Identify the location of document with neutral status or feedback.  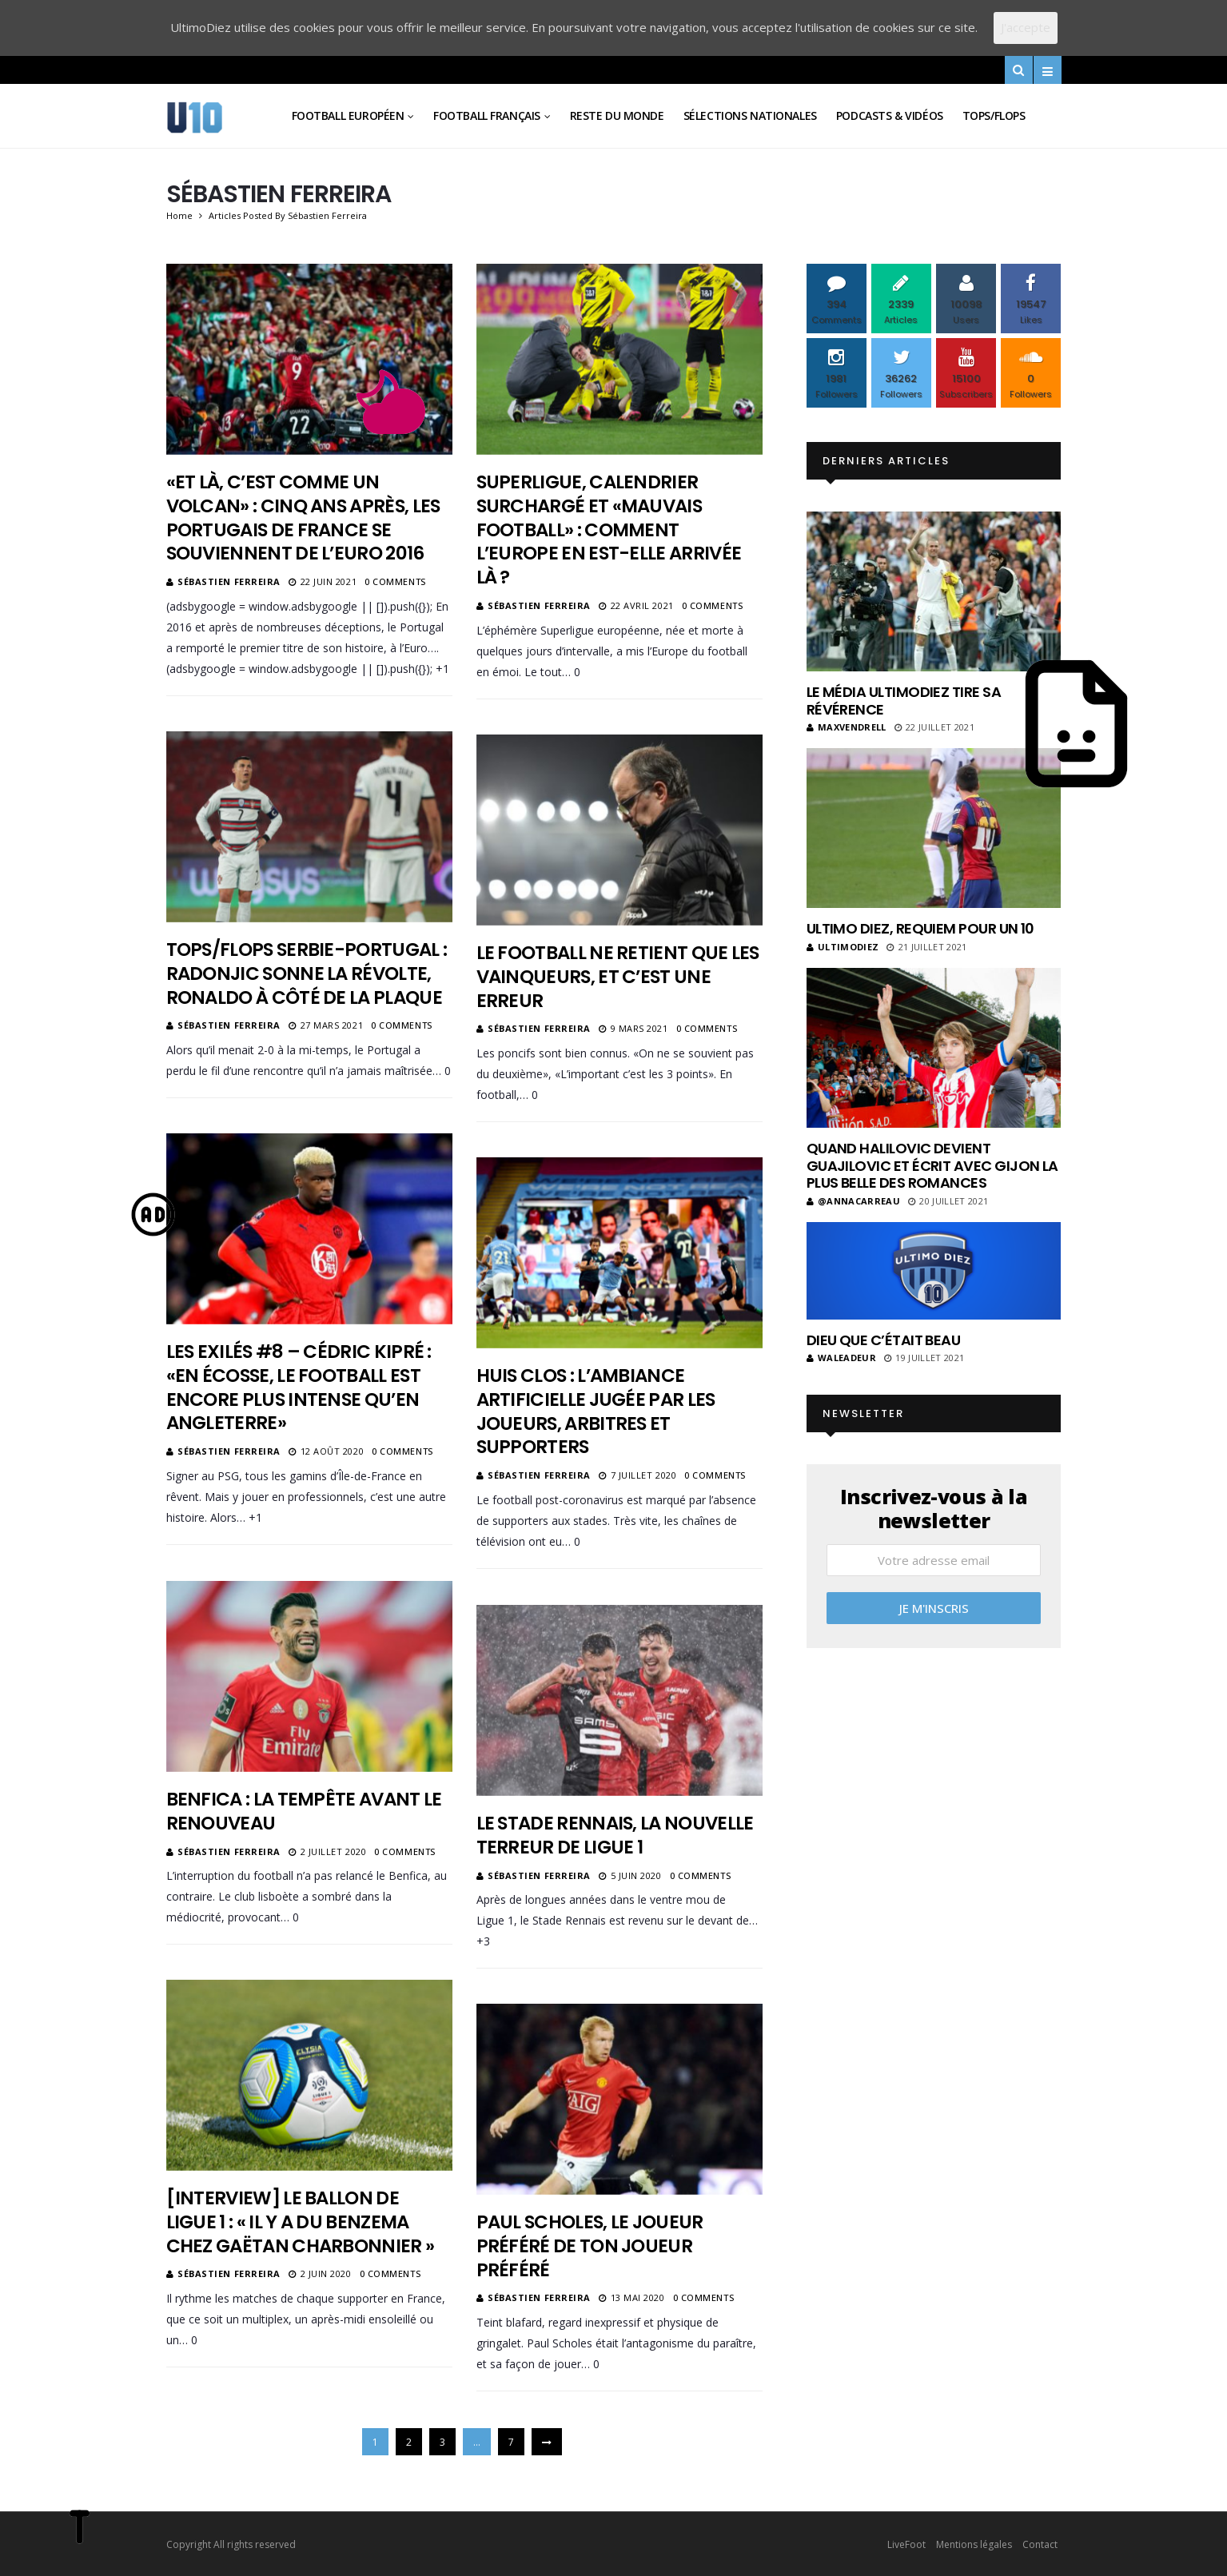
(1076, 723).